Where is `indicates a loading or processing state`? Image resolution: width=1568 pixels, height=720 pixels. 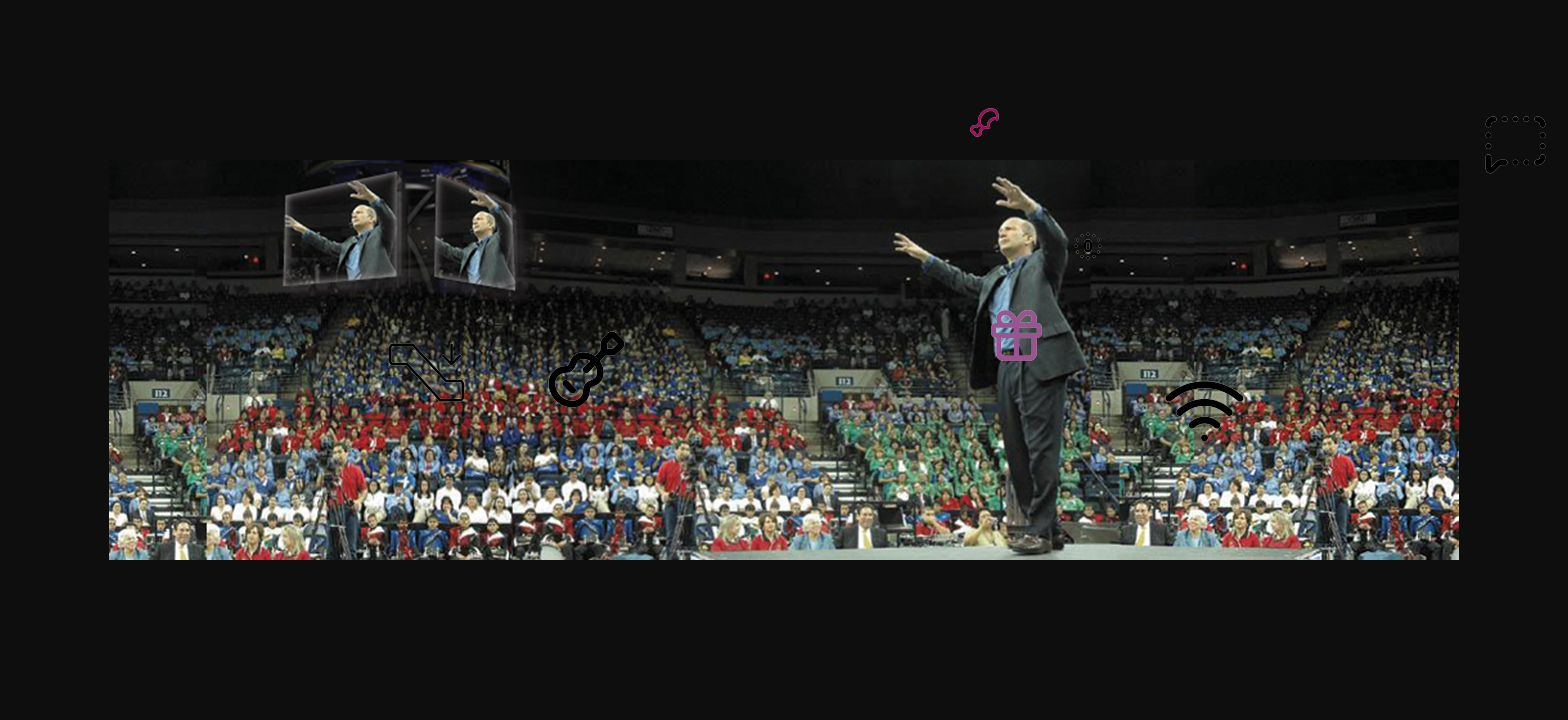
indicates a loading or processing state is located at coordinates (1088, 246).